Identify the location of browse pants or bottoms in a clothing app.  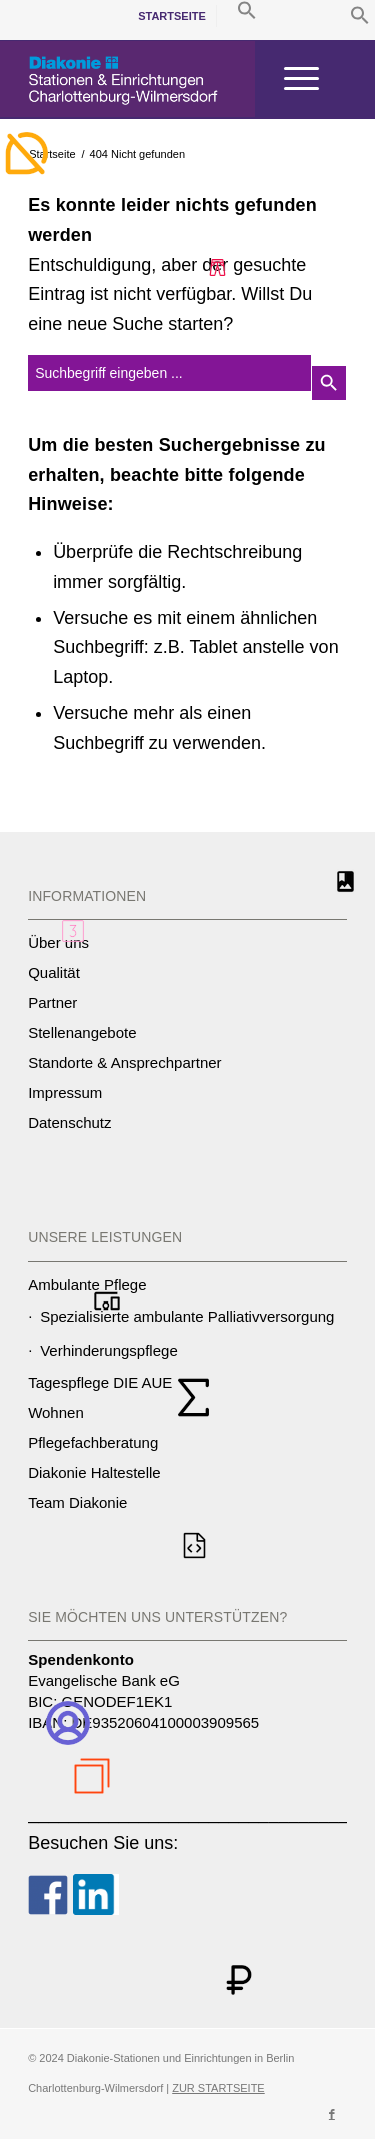
(217, 267).